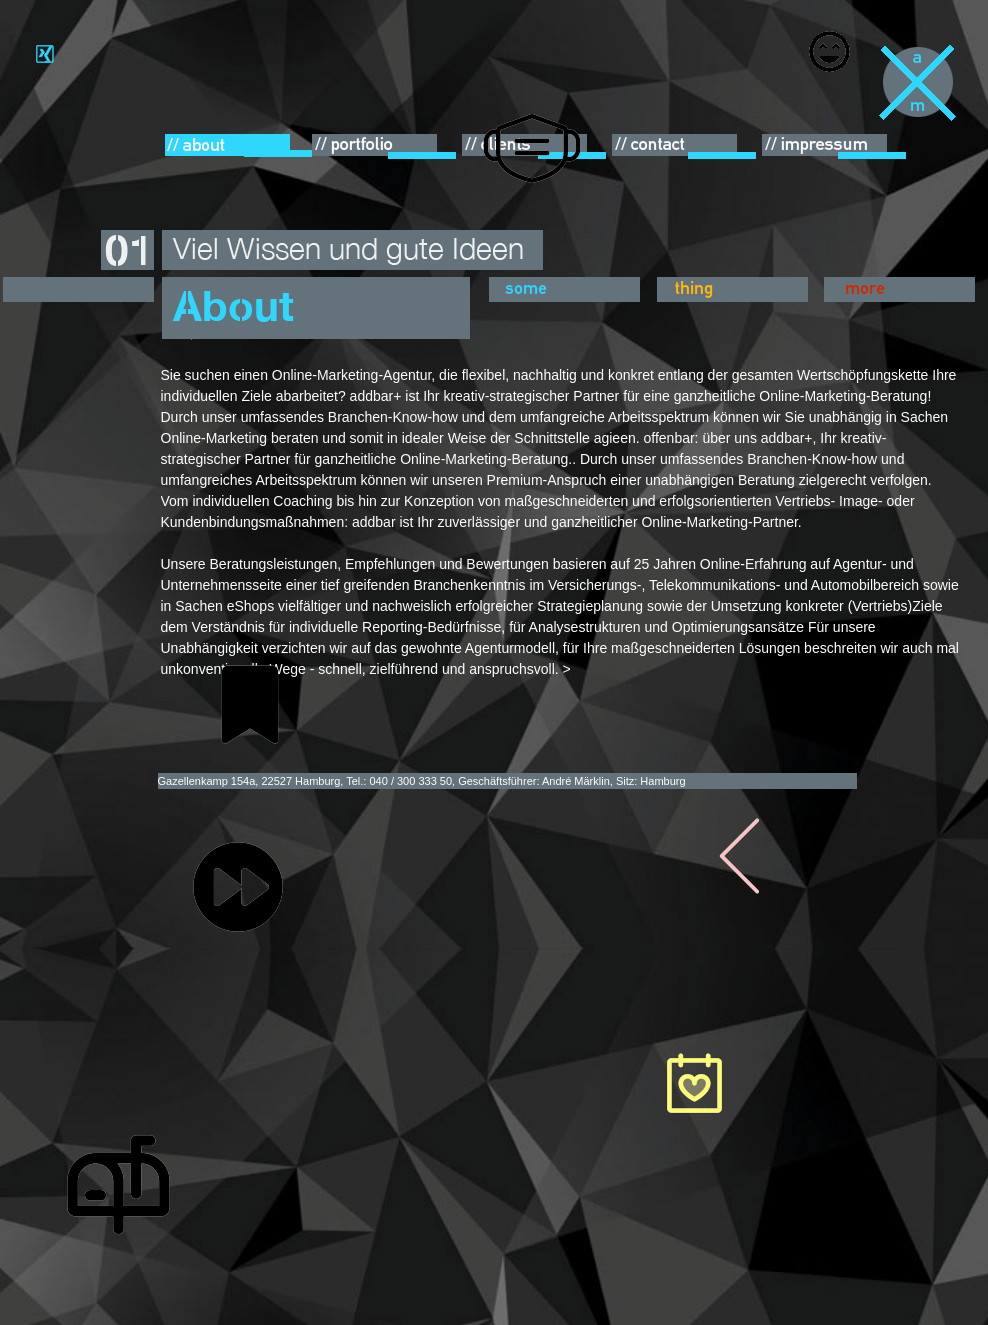 The height and width of the screenshot is (1325, 988). I want to click on go back to the previous screen, so click(743, 856).